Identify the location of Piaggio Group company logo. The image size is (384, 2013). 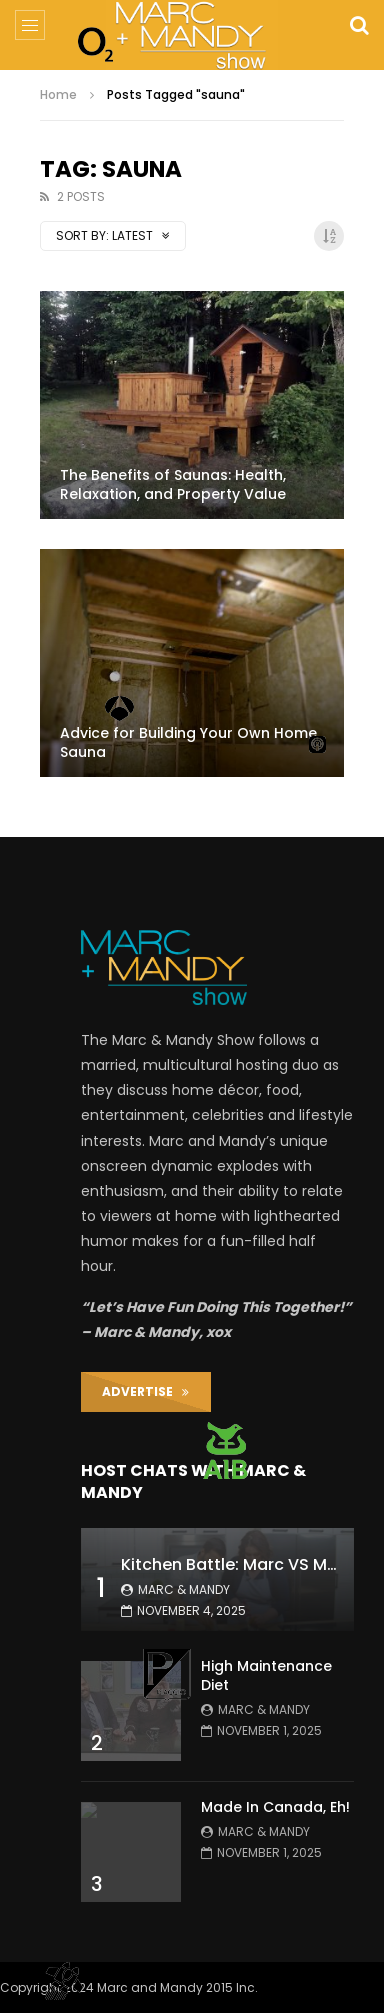
(167, 1675).